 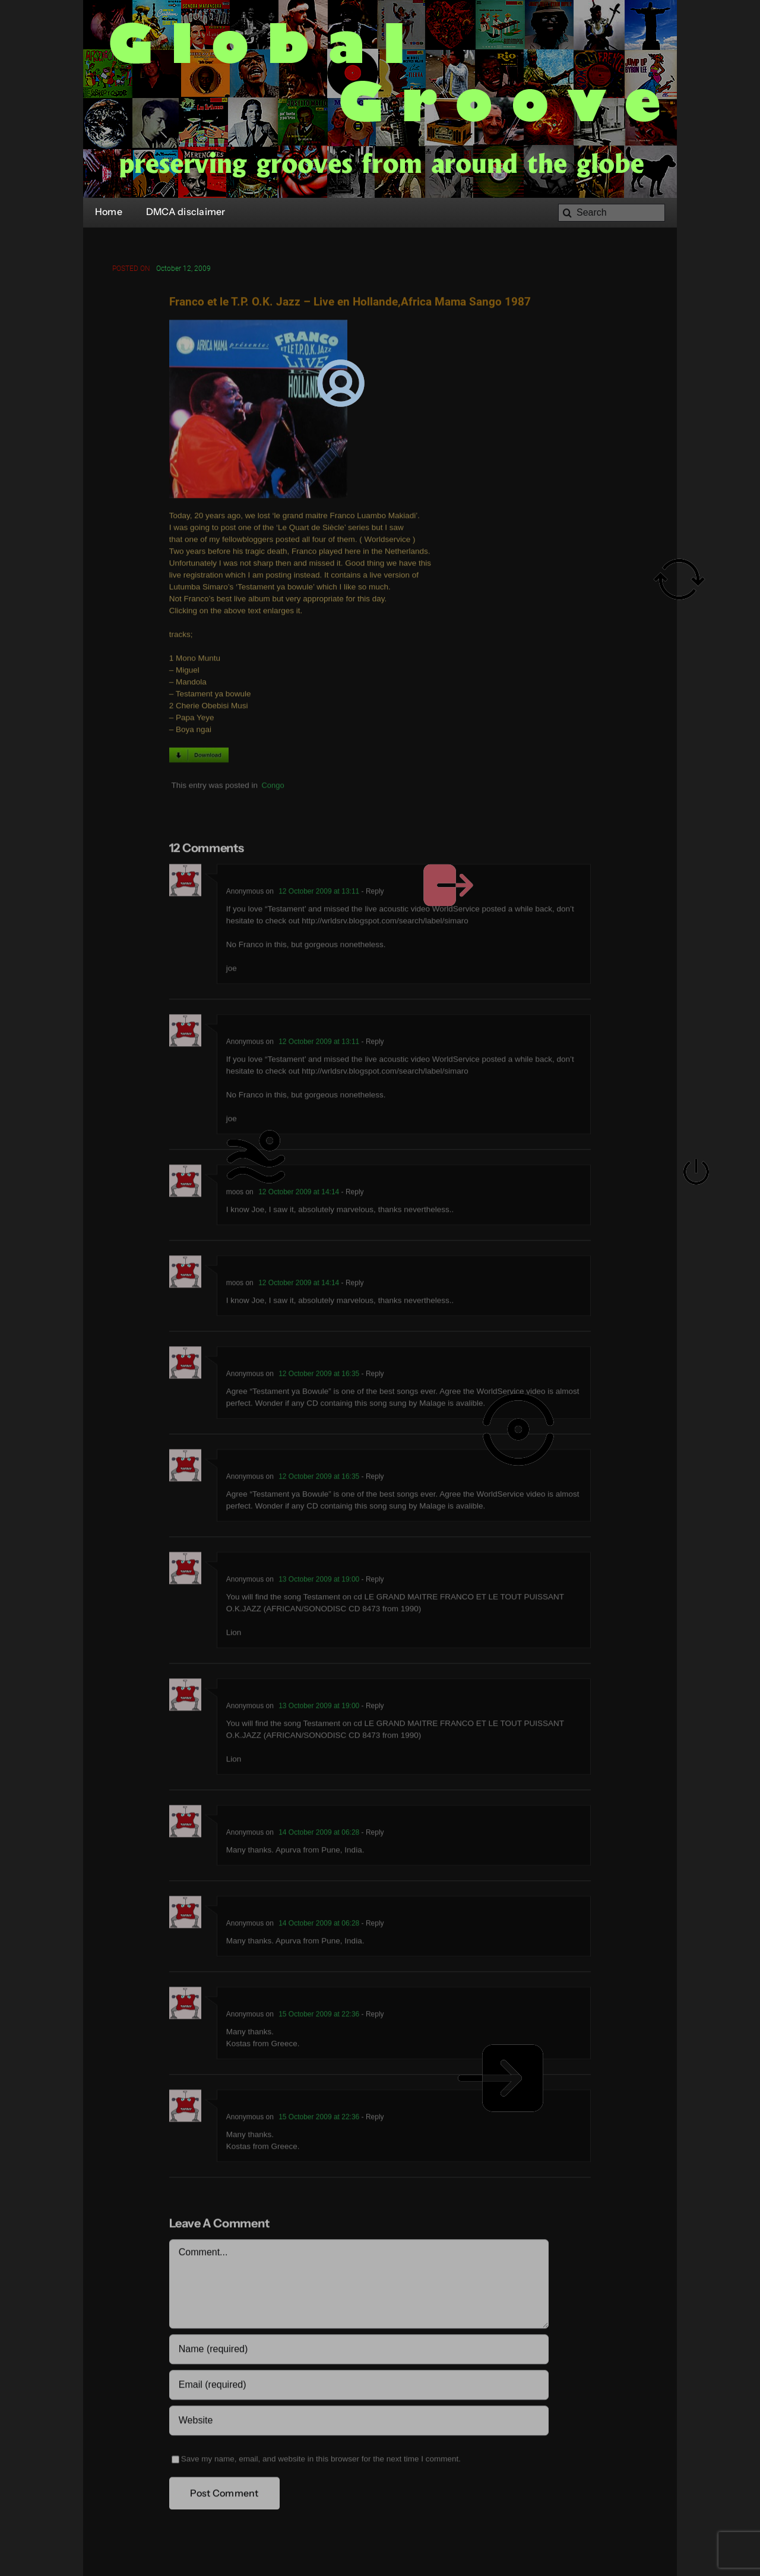 I want to click on turn off or shut down the device, so click(x=696, y=1172).